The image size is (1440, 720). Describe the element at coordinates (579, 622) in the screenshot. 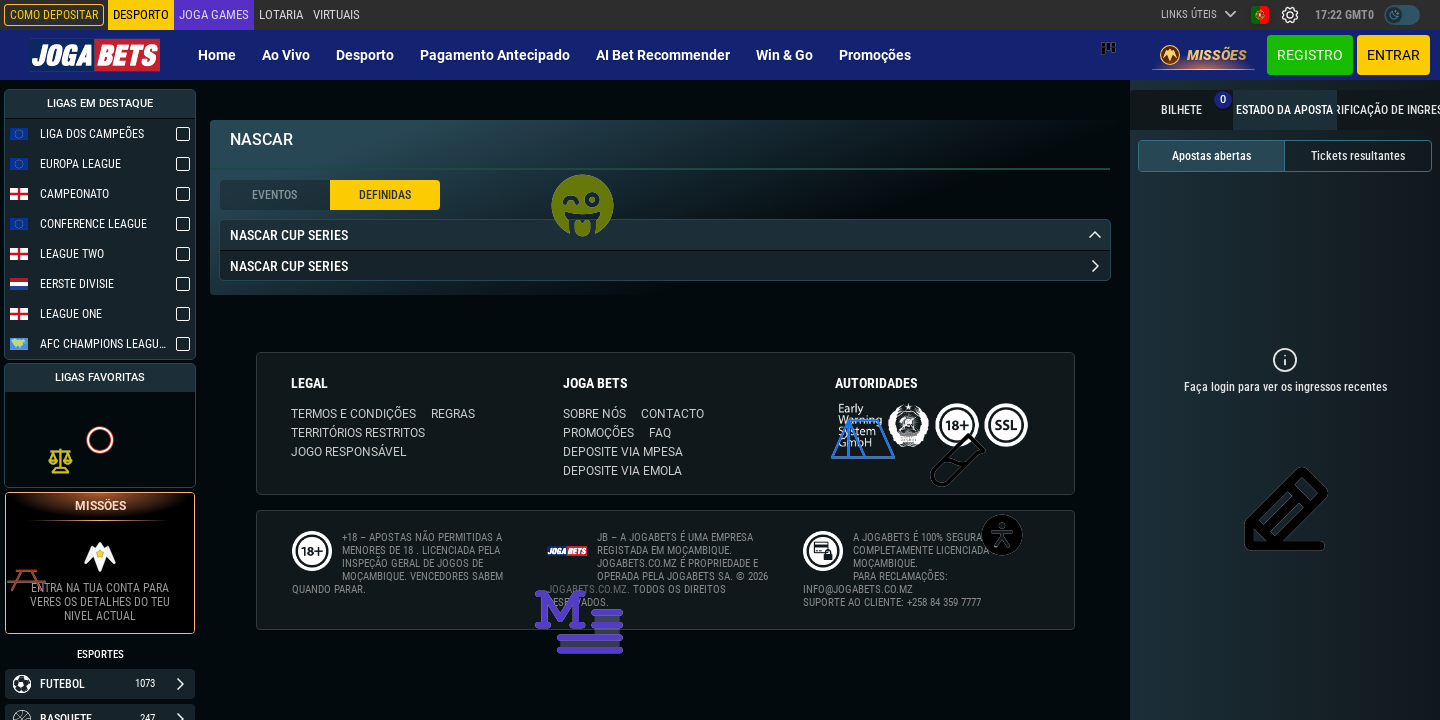

I see `read article on medium` at that location.